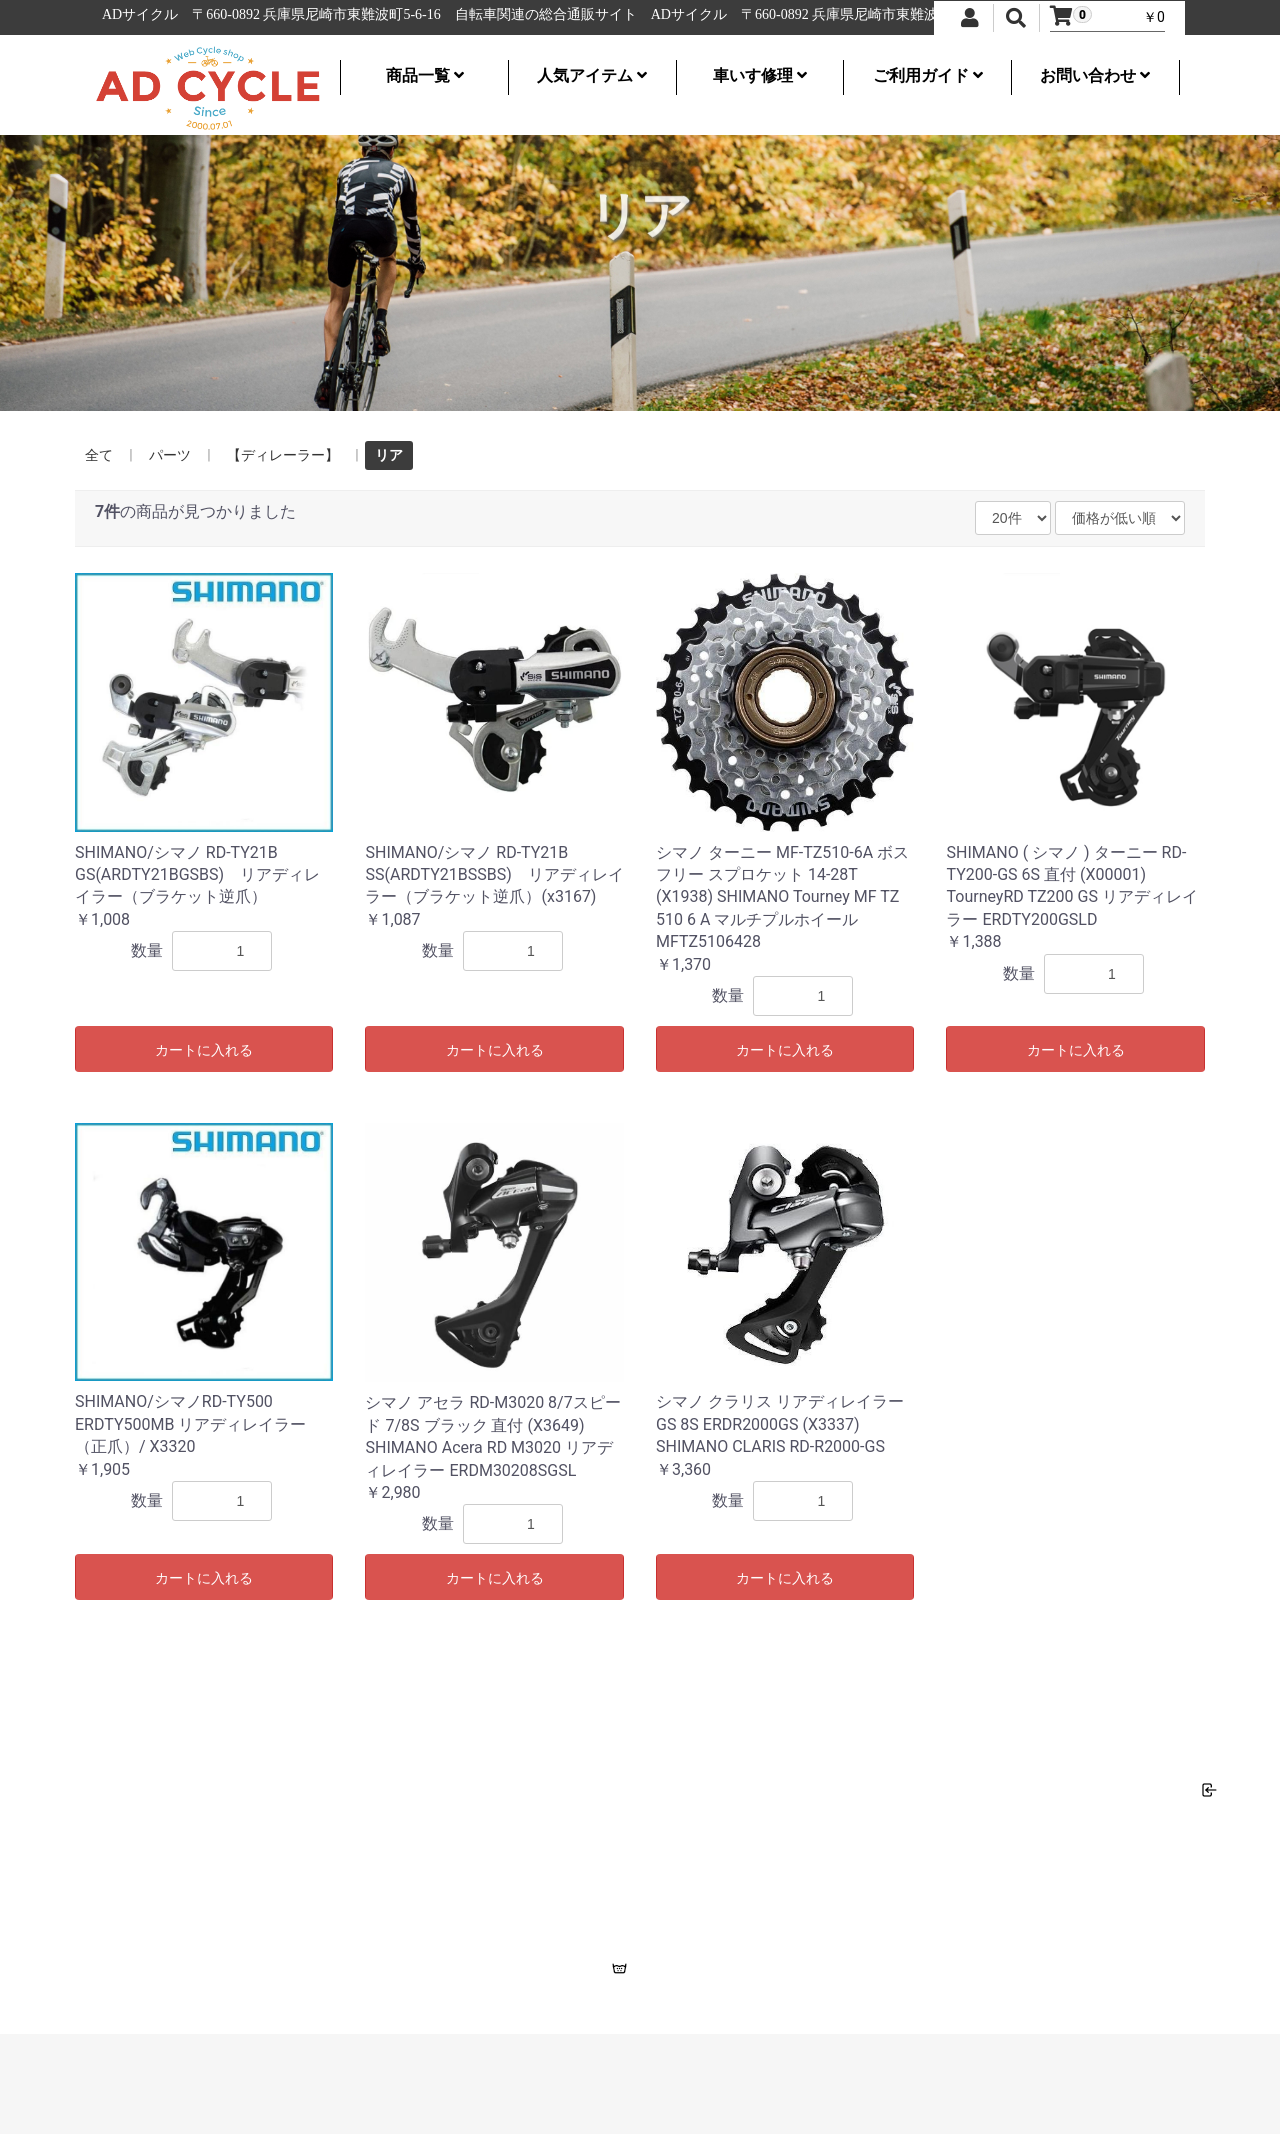 This screenshot has height=2134, width=1280. Describe the element at coordinates (1209, 1790) in the screenshot. I see `log in to your account` at that location.